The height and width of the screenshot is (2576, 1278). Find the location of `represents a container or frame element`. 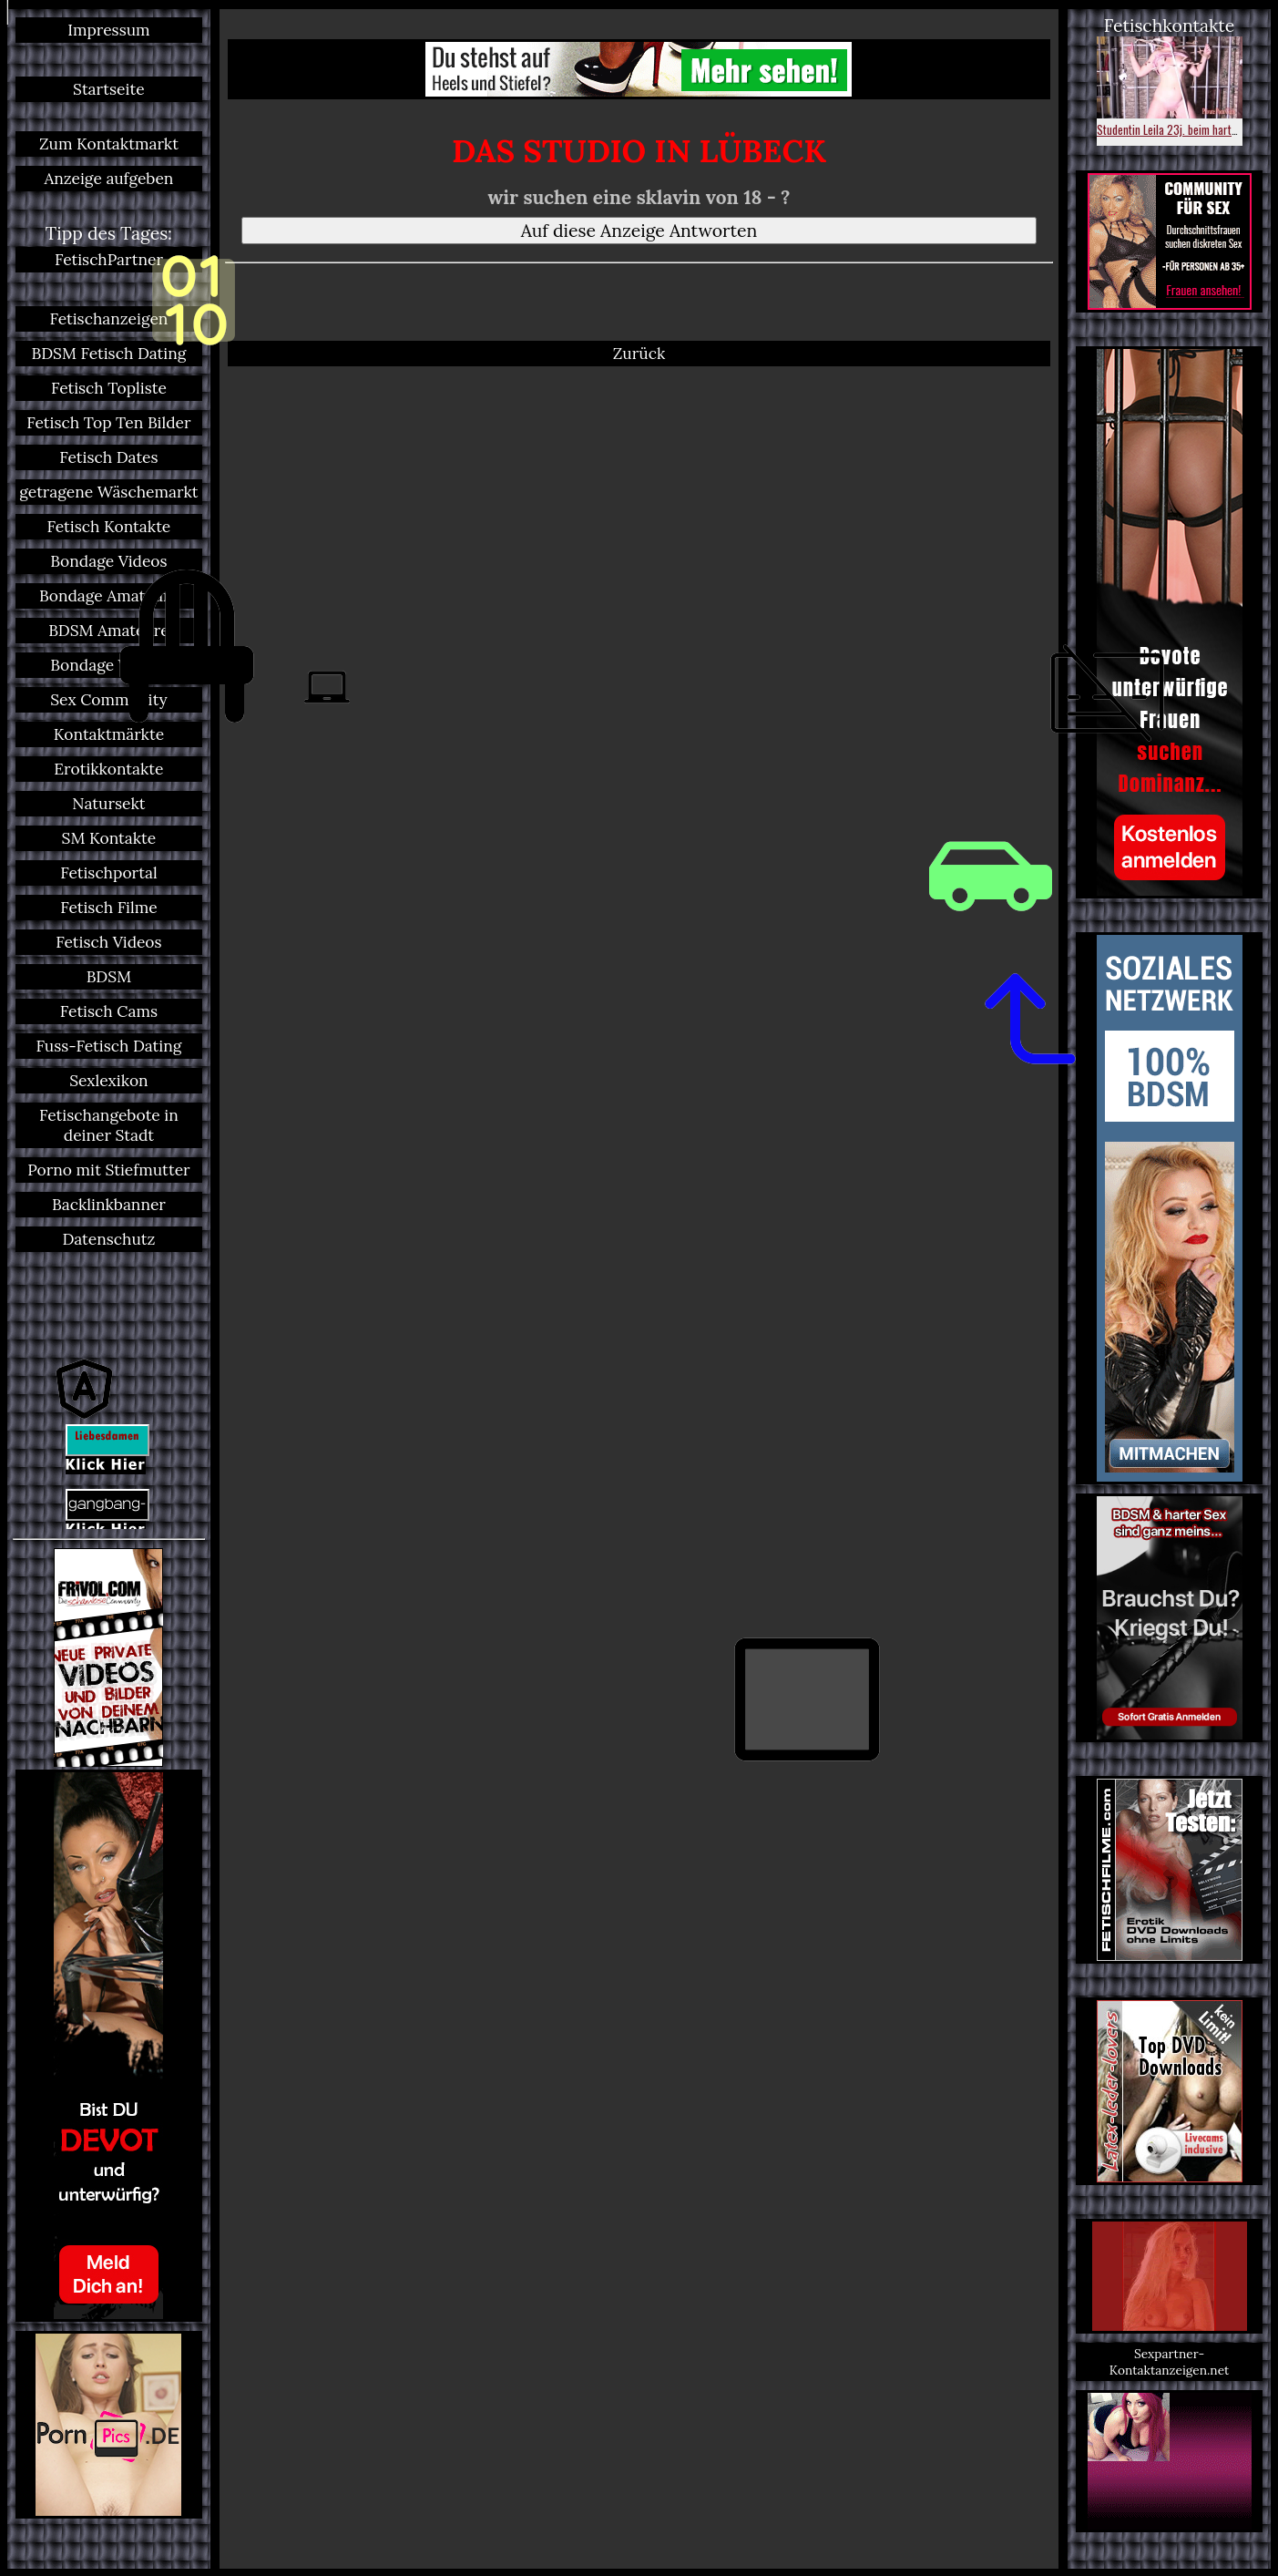

represents a container or frame element is located at coordinates (807, 1699).